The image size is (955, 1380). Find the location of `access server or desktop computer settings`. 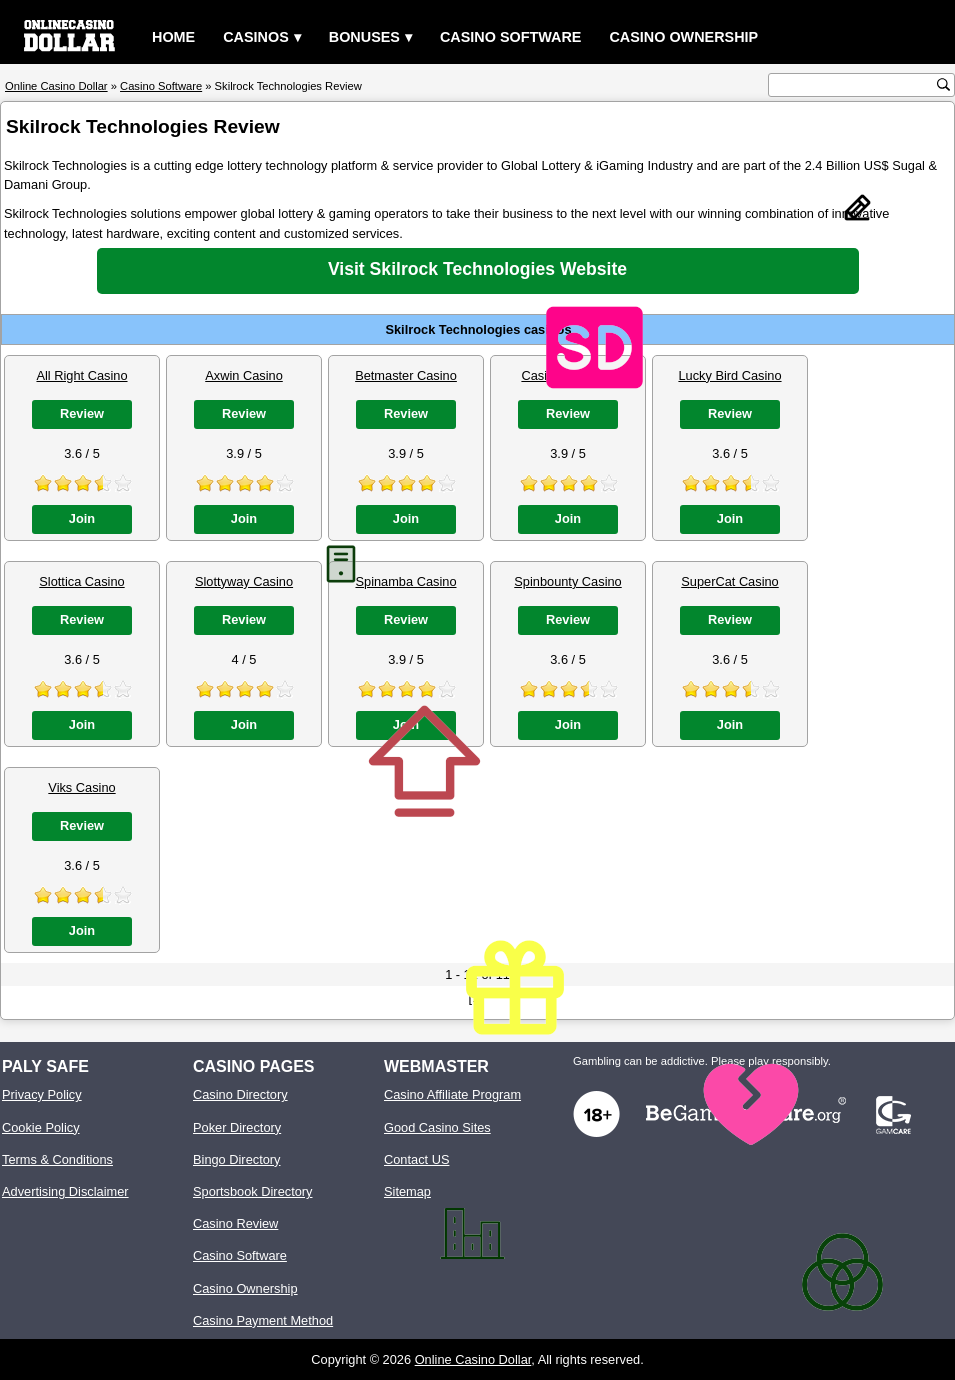

access server or desktop computer settings is located at coordinates (341, 564).